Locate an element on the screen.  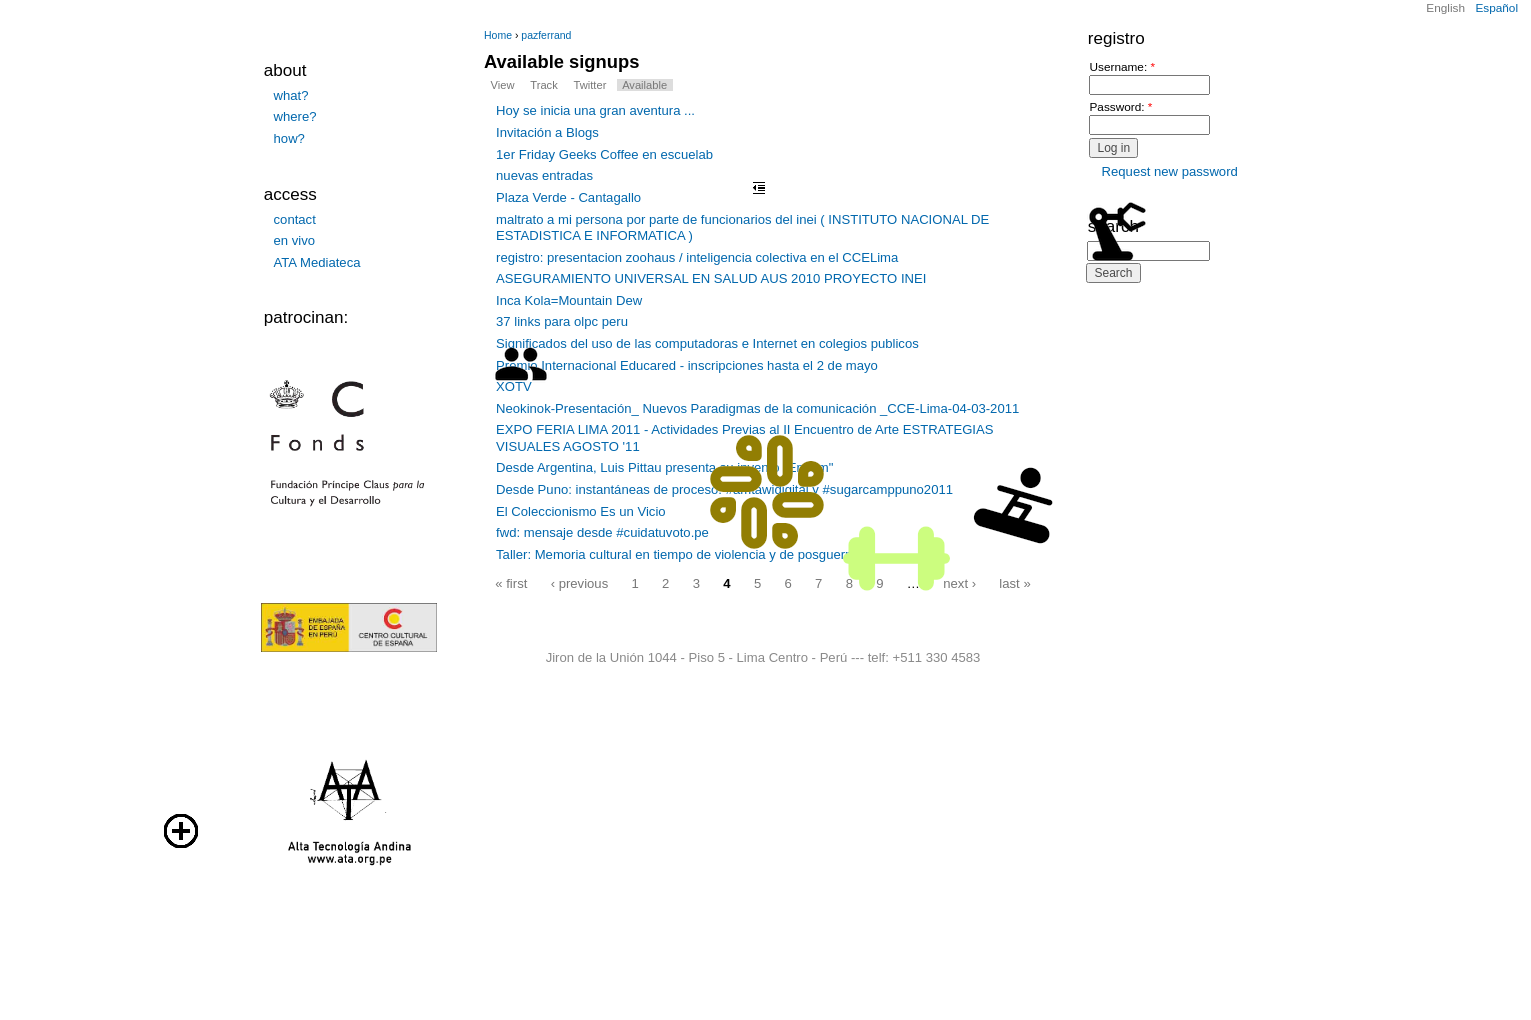
view group members is located at coordinates (521, 364).